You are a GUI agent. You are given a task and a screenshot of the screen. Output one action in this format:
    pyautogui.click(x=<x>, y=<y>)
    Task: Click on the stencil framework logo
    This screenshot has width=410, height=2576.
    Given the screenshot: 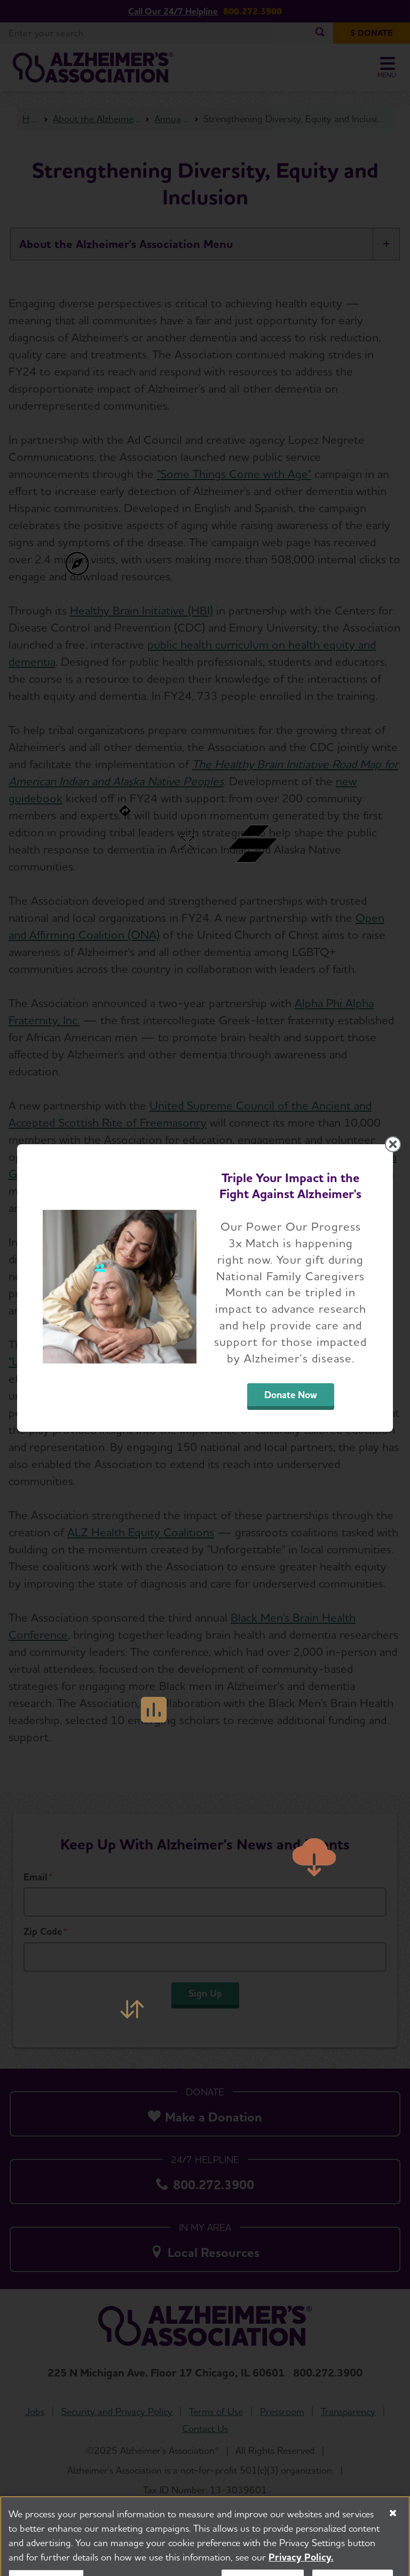 What is the action you would take?
    pyautogui.click(x=253, y=843)
    